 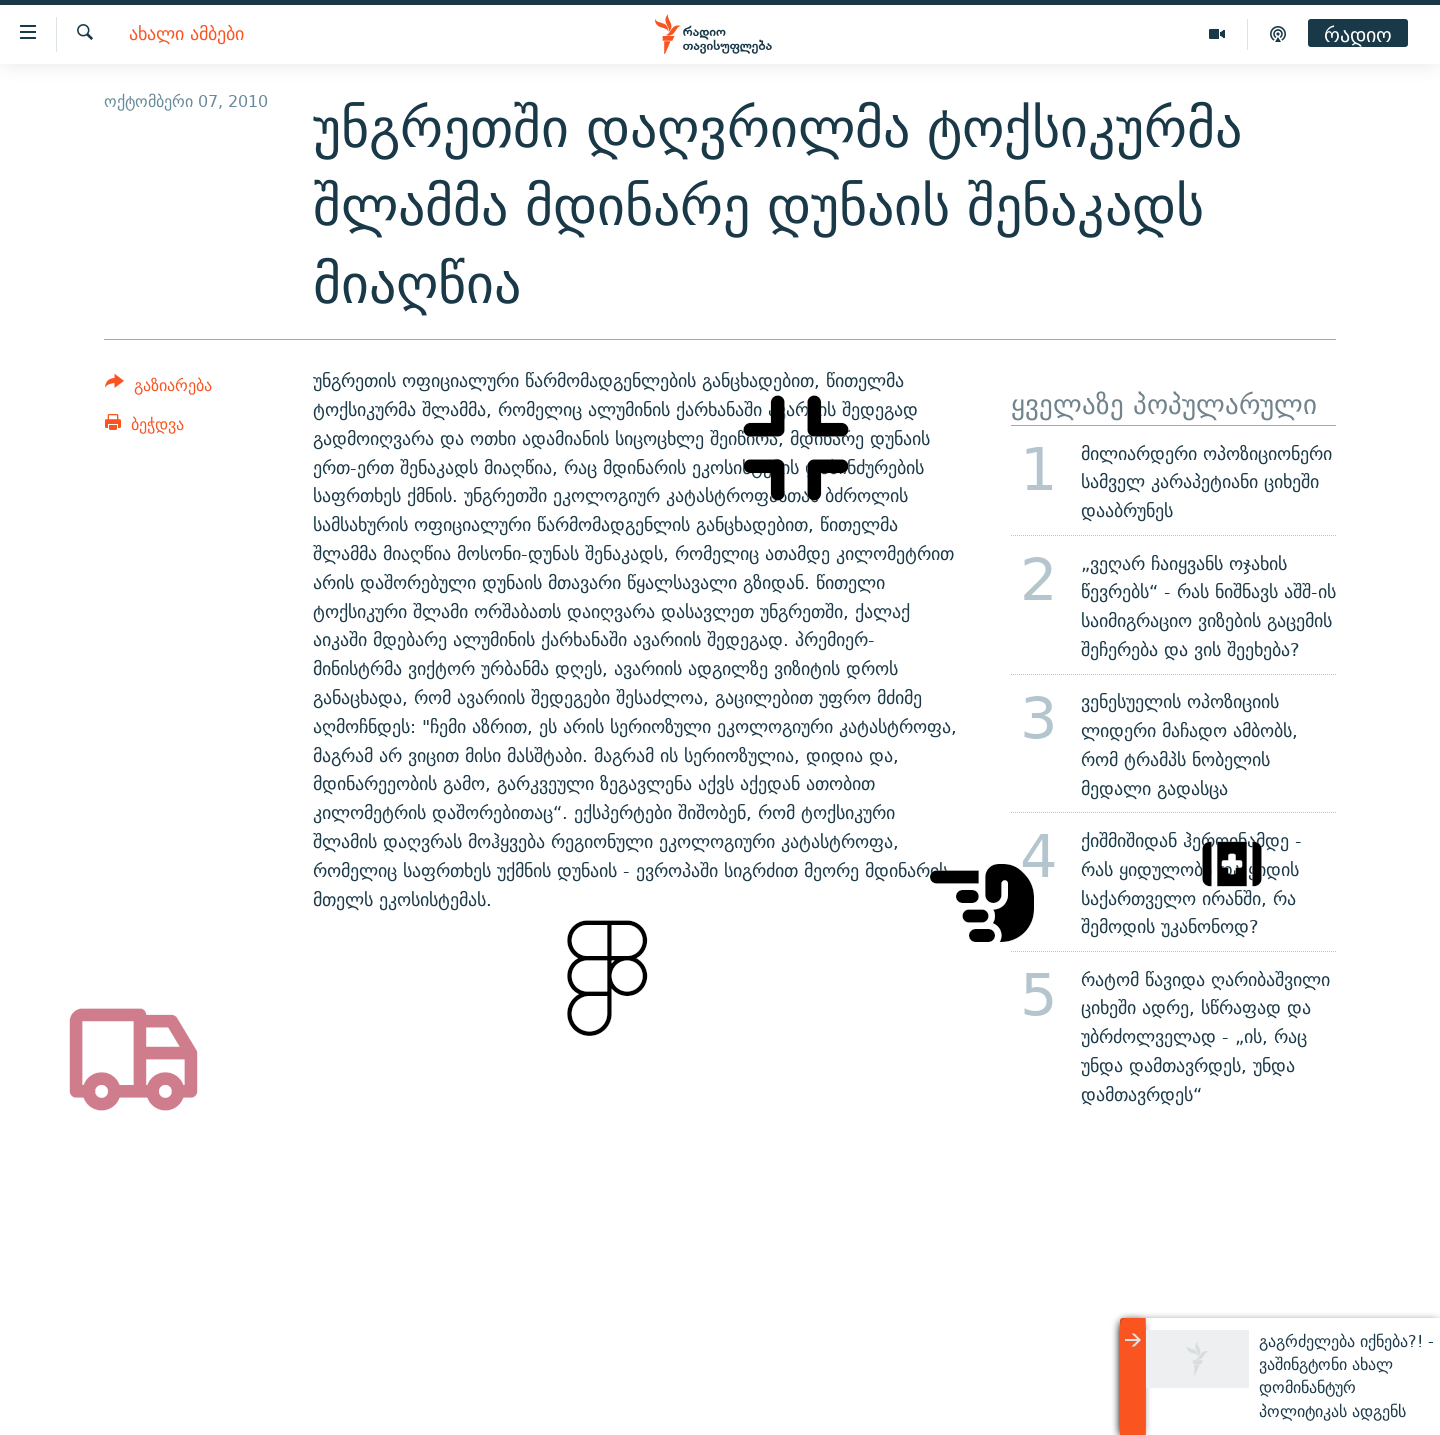 What do you see at coordinates (982, 903) in the screenshot?
I see `go back to the previous screen` at bounding box center [982, 903].